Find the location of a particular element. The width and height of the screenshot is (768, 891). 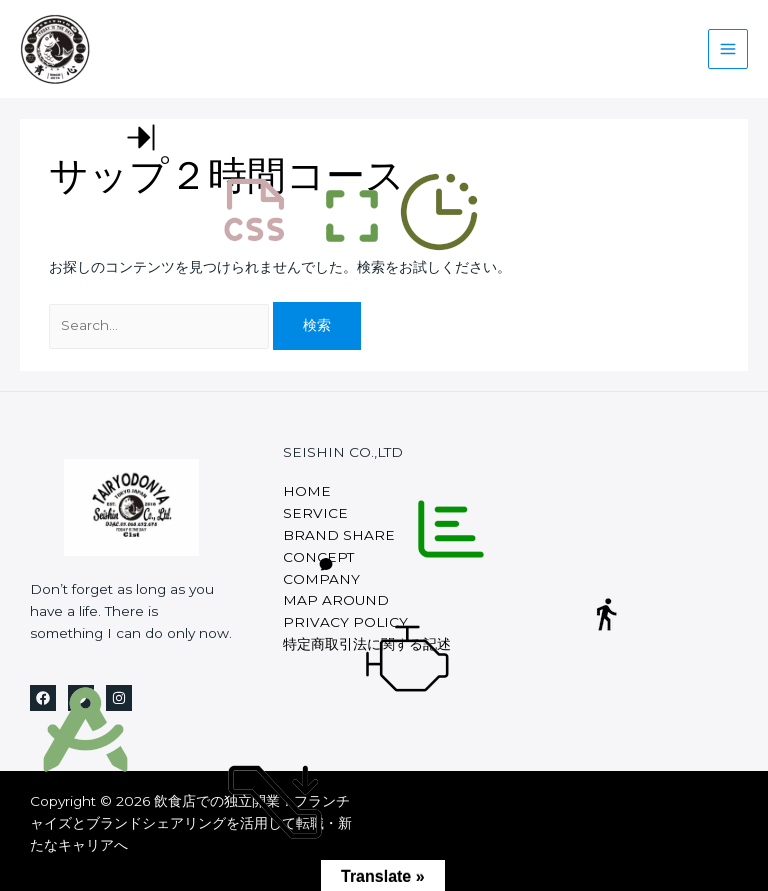

view engine status or diagnostics is located at coordinates (406, 660).